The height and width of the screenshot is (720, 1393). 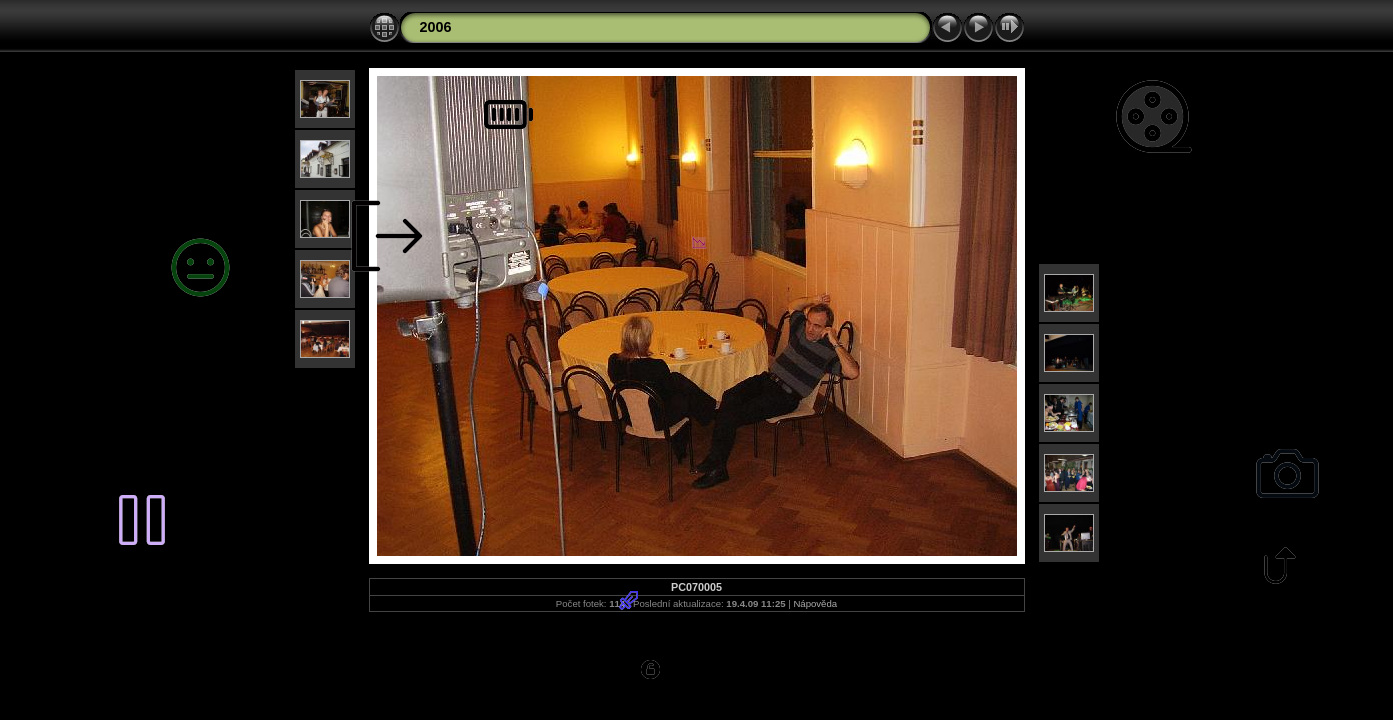 What do you see at coordinates (1152, 116) in the screenshot?
I see `browse video or movie content` at bounding box center [1152, 116].